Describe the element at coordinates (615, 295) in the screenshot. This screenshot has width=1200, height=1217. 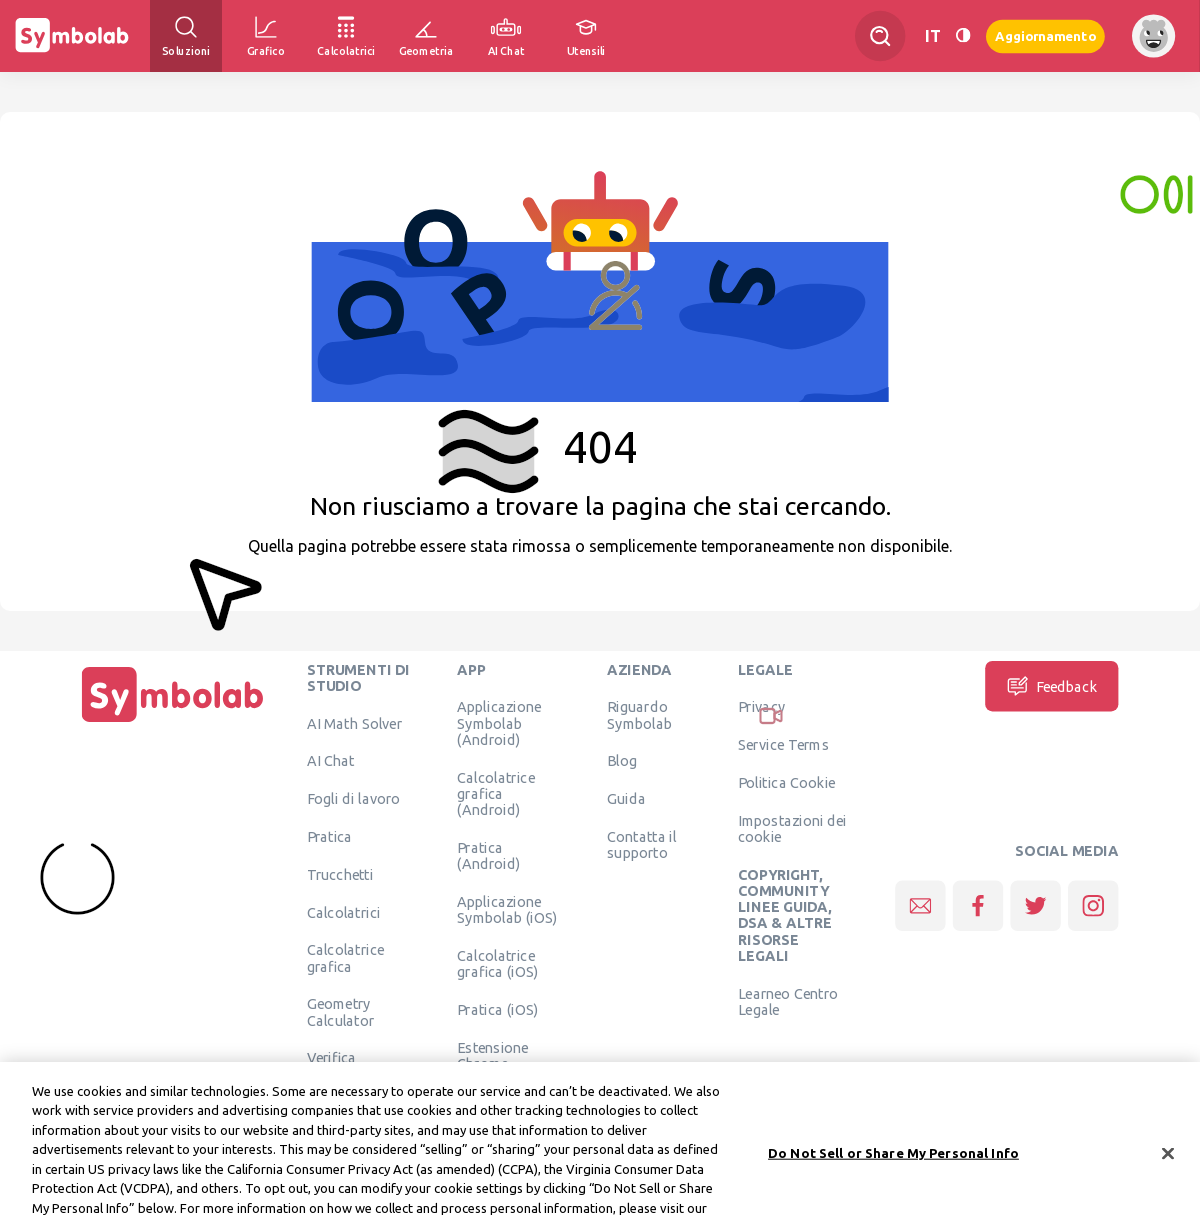
I see `fasten seatbelt reminder` at that location.